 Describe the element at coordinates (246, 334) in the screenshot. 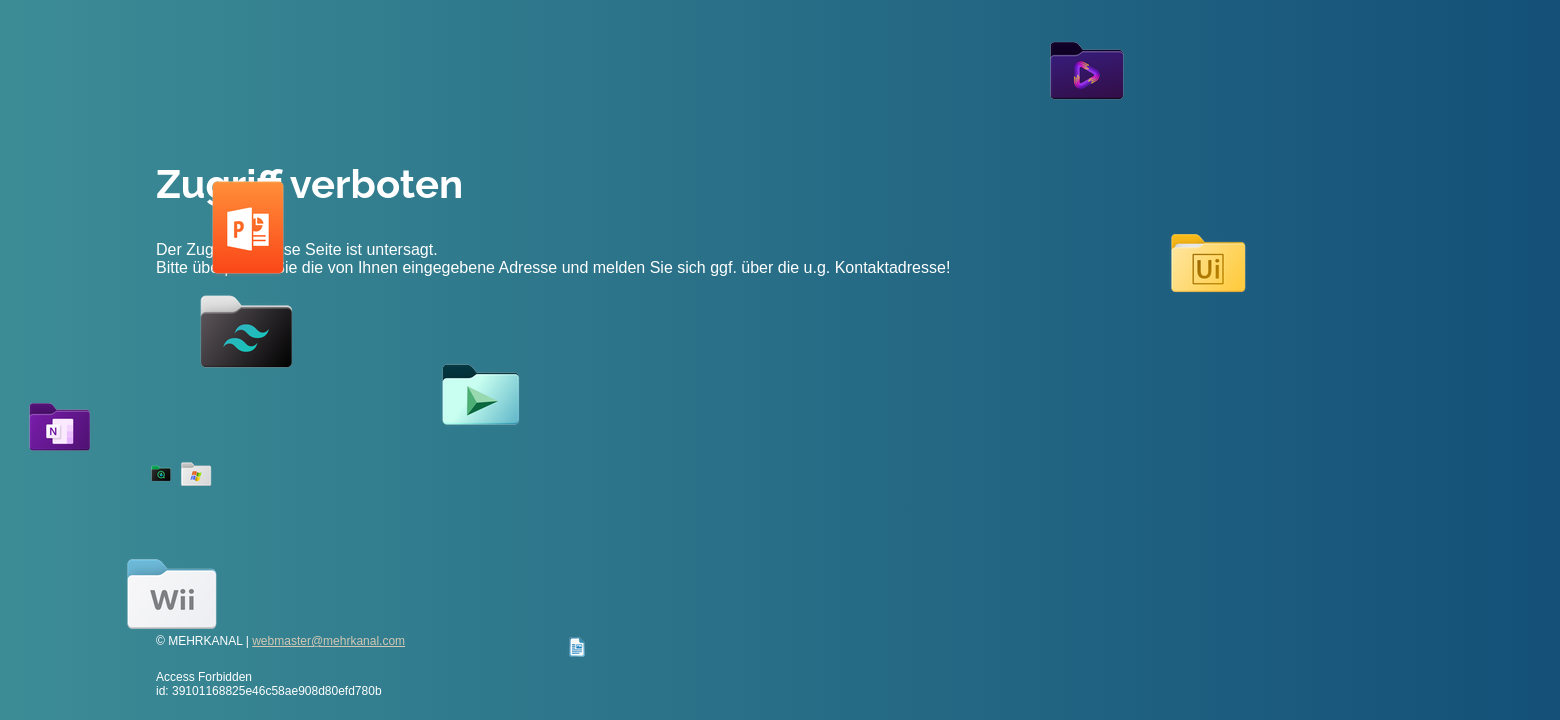

I see `folder containing tailwind css files` at that location.